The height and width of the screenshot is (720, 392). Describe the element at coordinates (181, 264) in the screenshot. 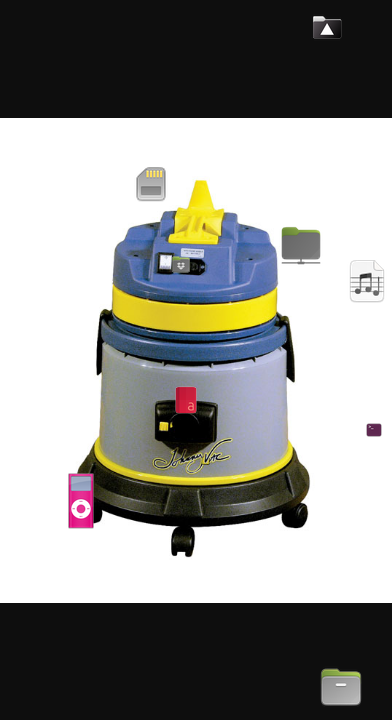

I see `open your dropbox folder` at that location.